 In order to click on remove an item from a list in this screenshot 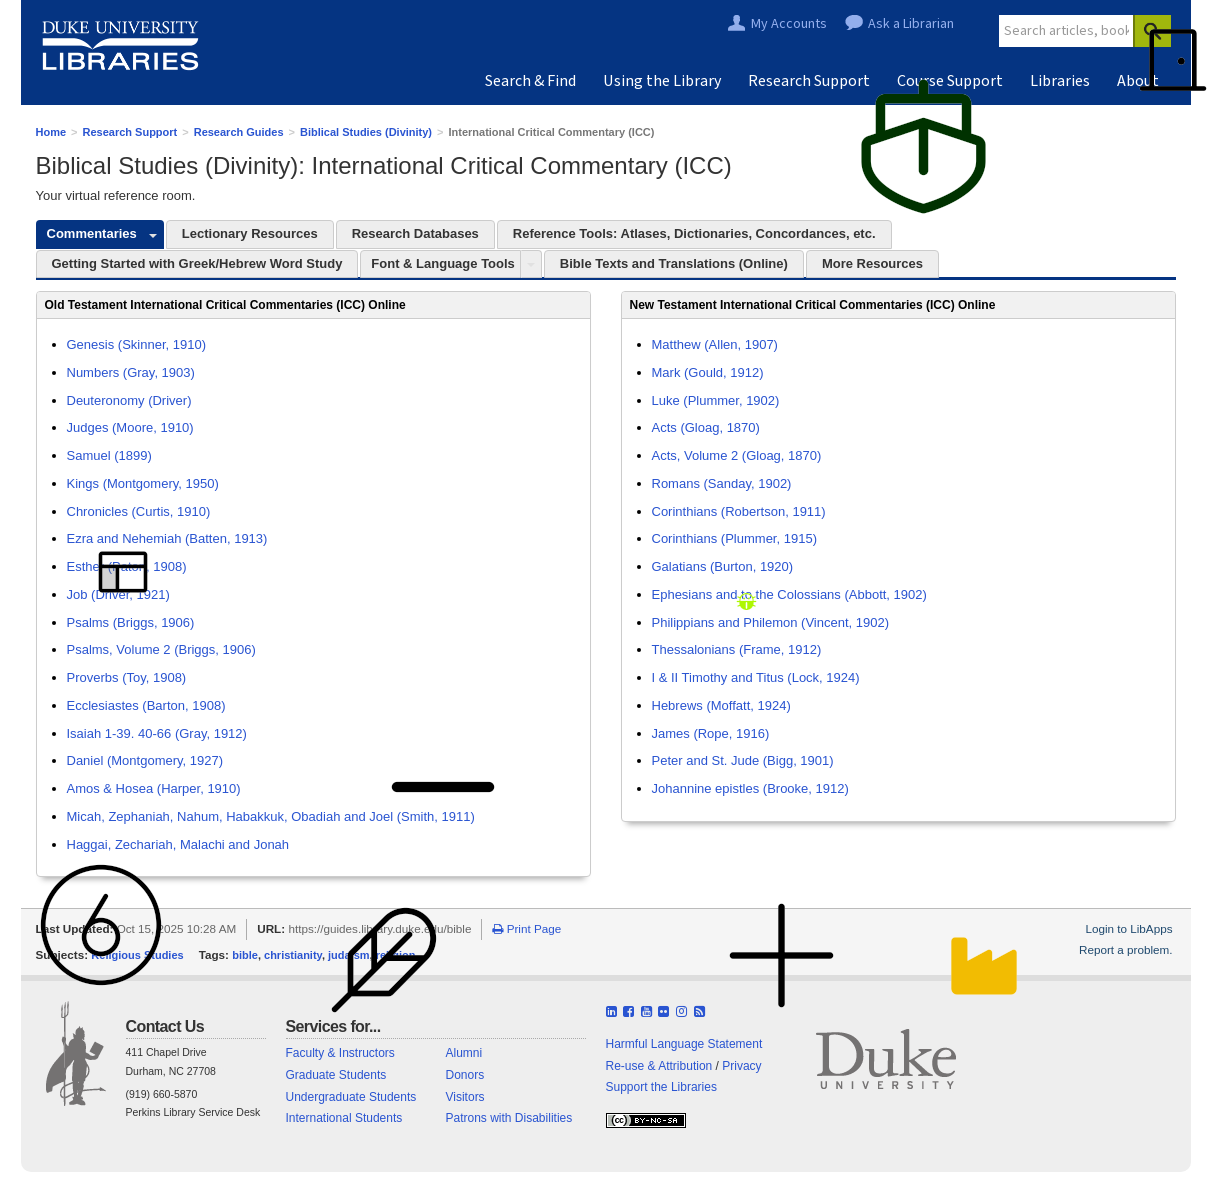, I will do `click(443, 787)`.